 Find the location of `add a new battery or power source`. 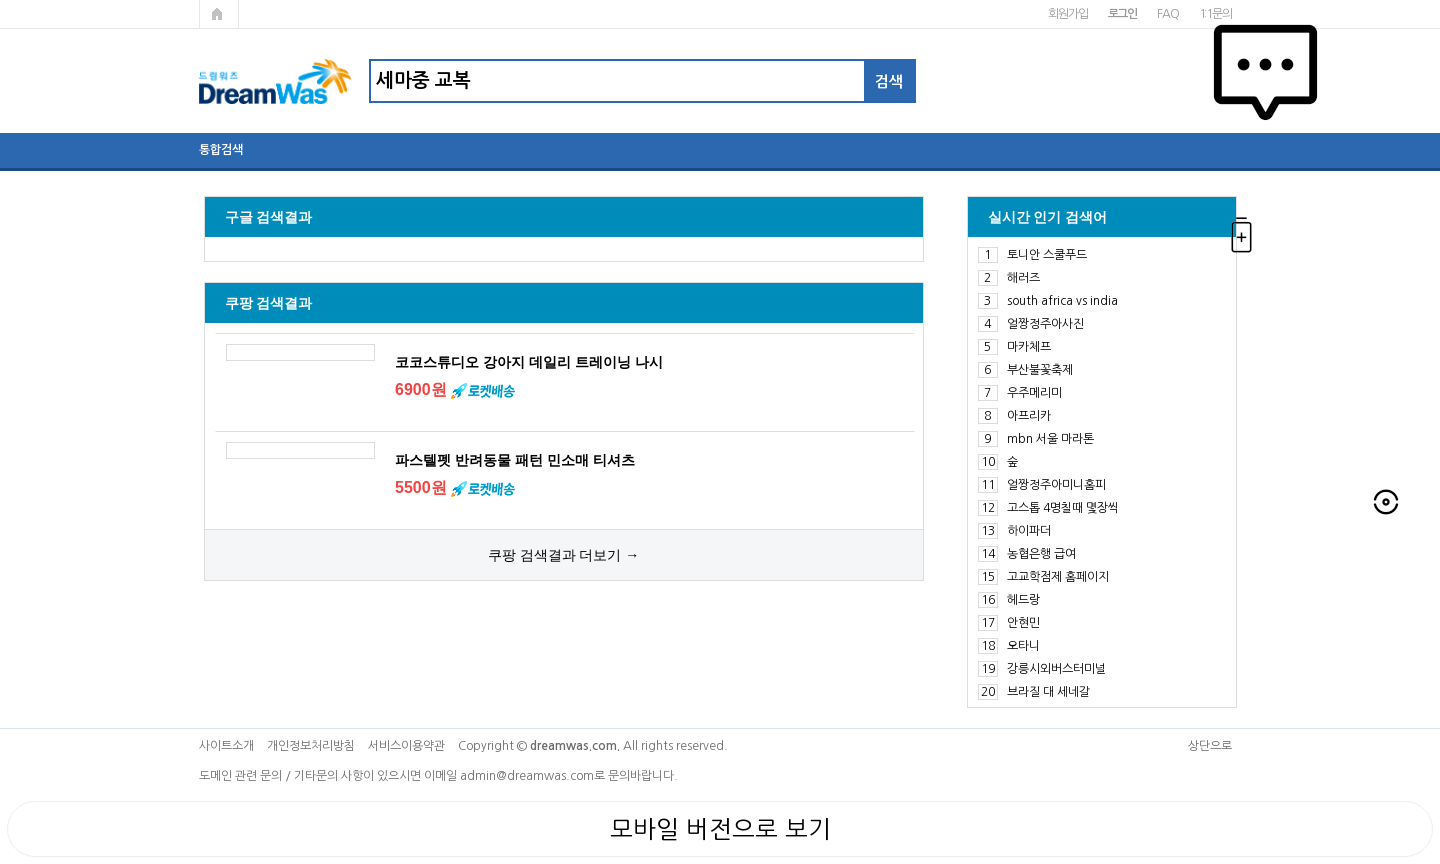

add a new battery or power source is located at coordinates (1241, 235).